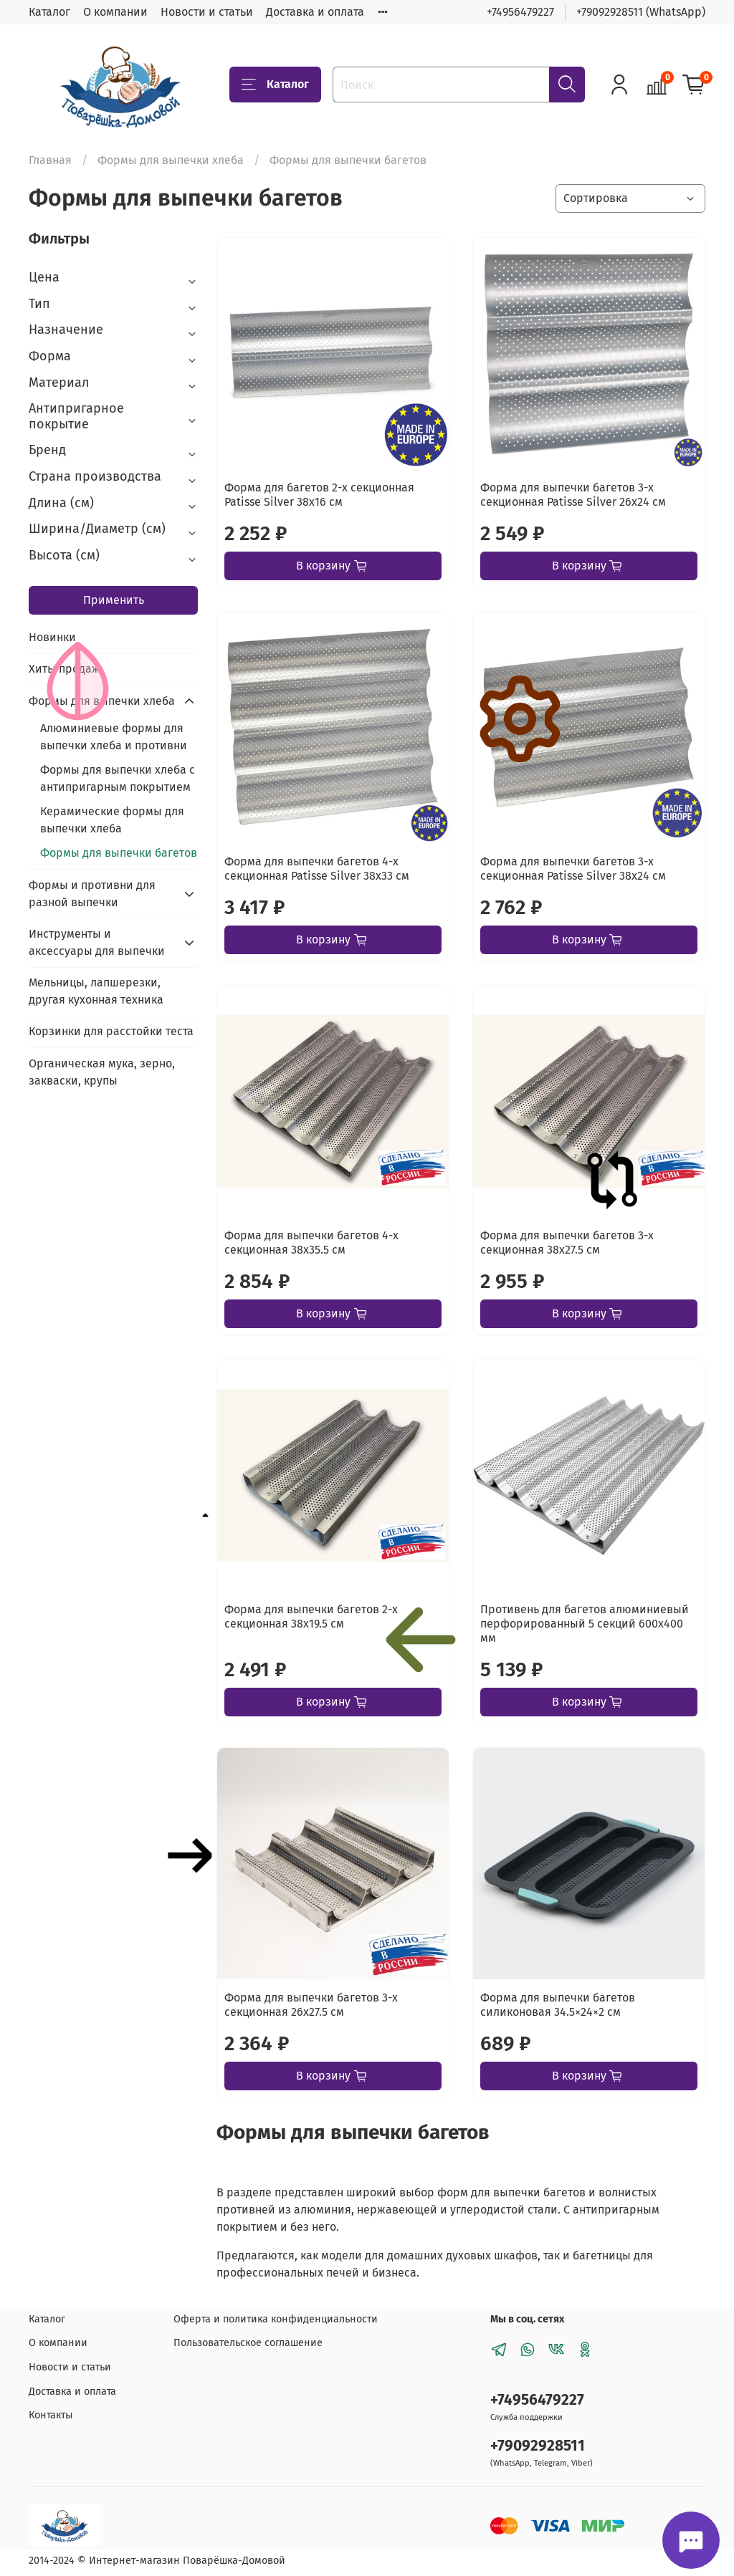  What do you see at coordinates (205, 1515) in the screenshot?
I see `expand content or reveal hidden options` at bounding box center [205, 1515].